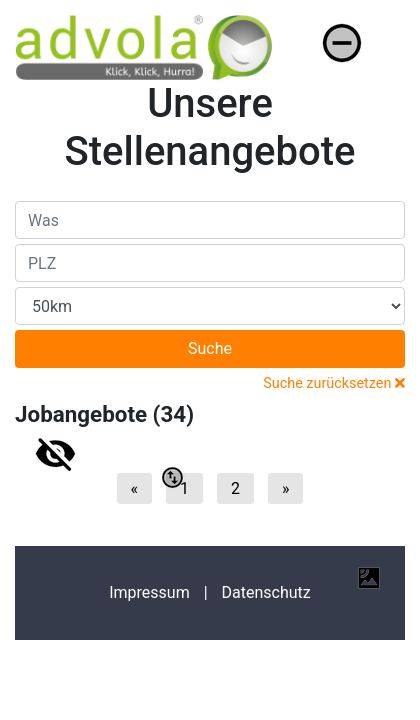  I want to click on swap or reorder items vertically, so click(172, 477).